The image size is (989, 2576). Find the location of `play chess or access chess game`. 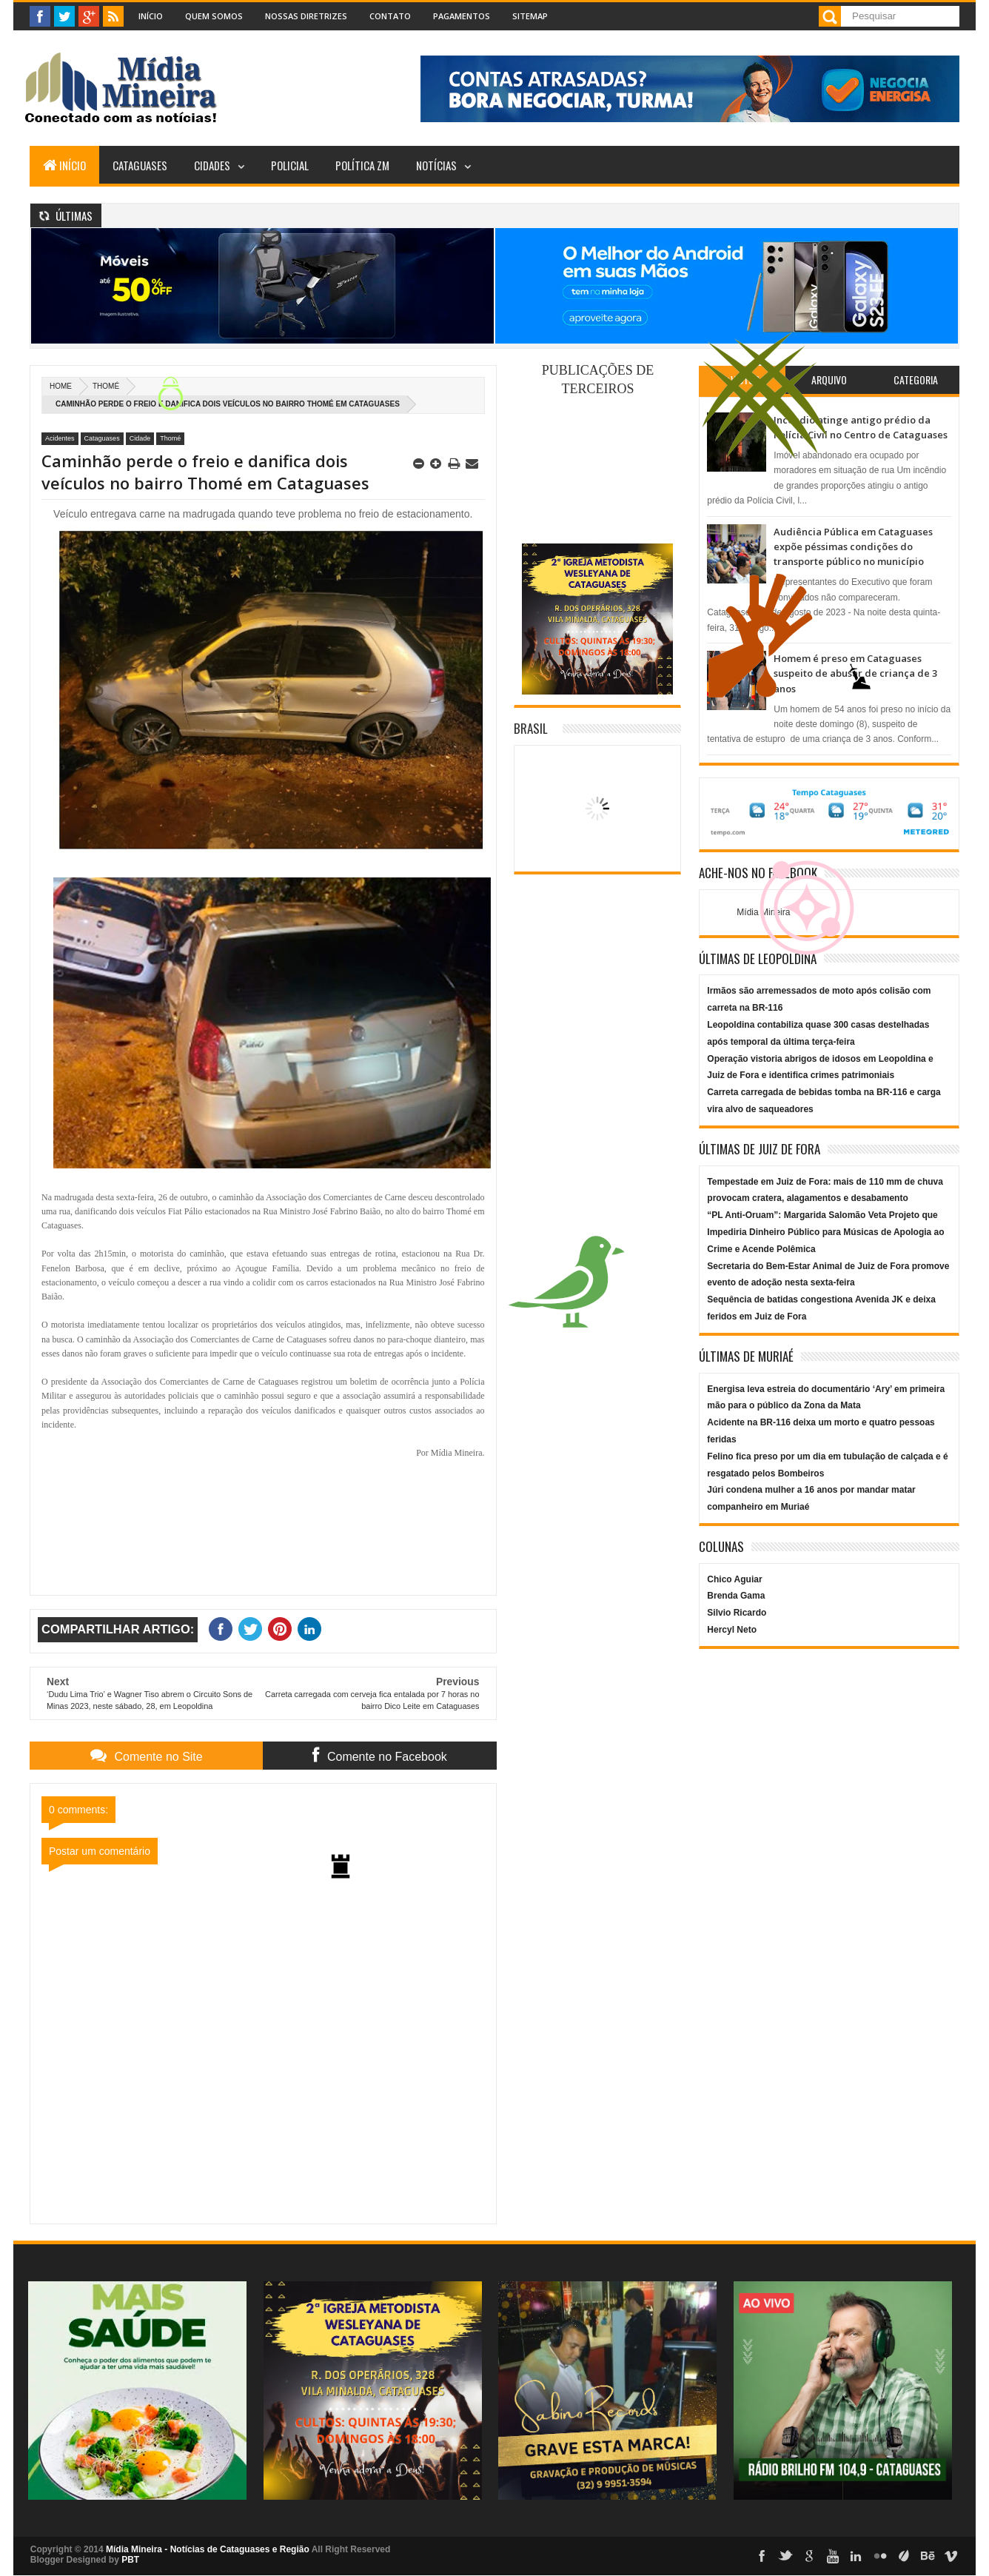

play chess or access chess game is located at coordinates (341, 1864).